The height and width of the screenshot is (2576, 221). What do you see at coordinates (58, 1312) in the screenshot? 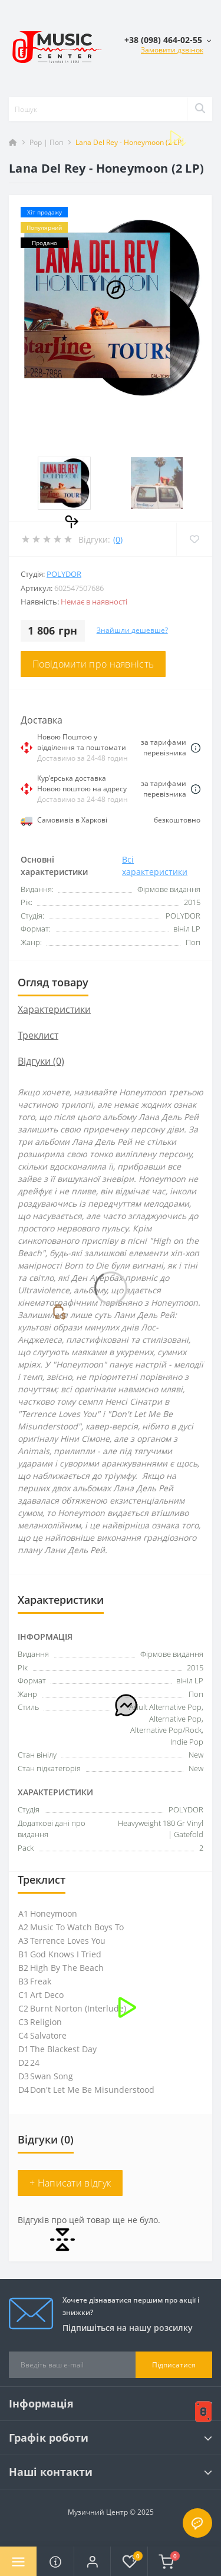
I see `view payment or finance features on your smartwatch` at bounding box center [58, 1312].